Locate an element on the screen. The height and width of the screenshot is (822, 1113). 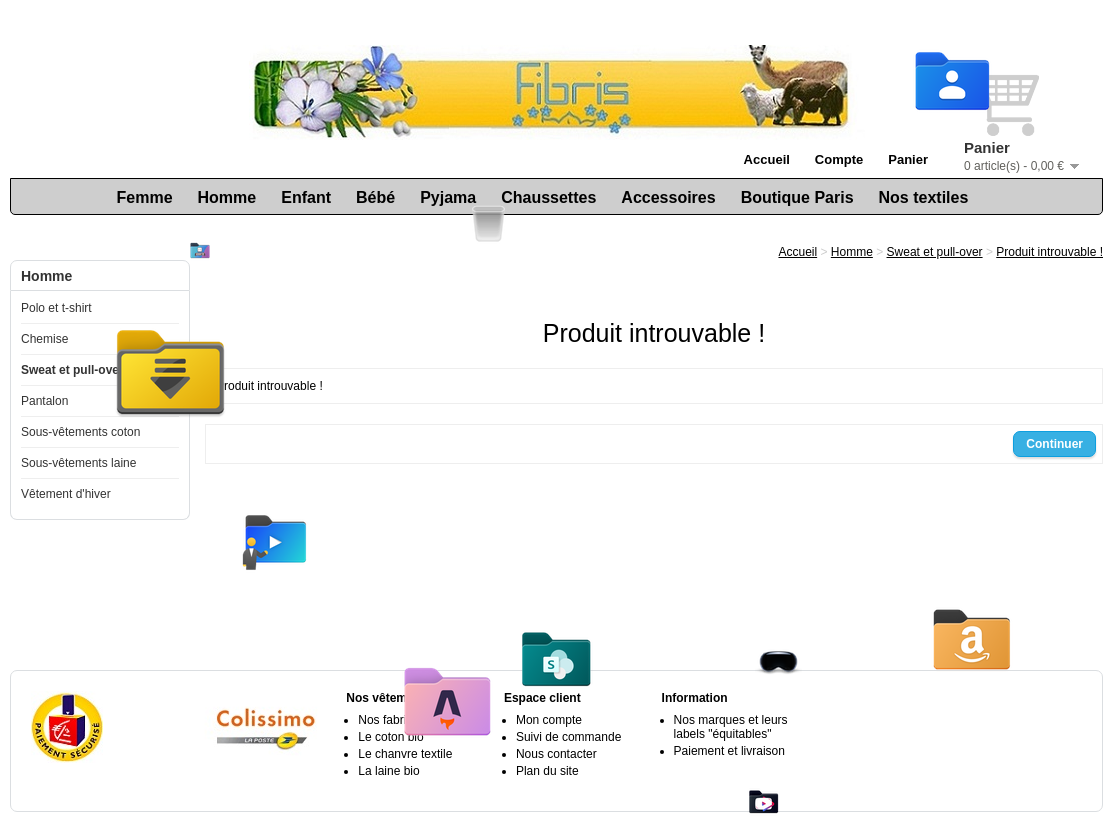
apple vision pro headset device icon is located at coordinates (778, 661).